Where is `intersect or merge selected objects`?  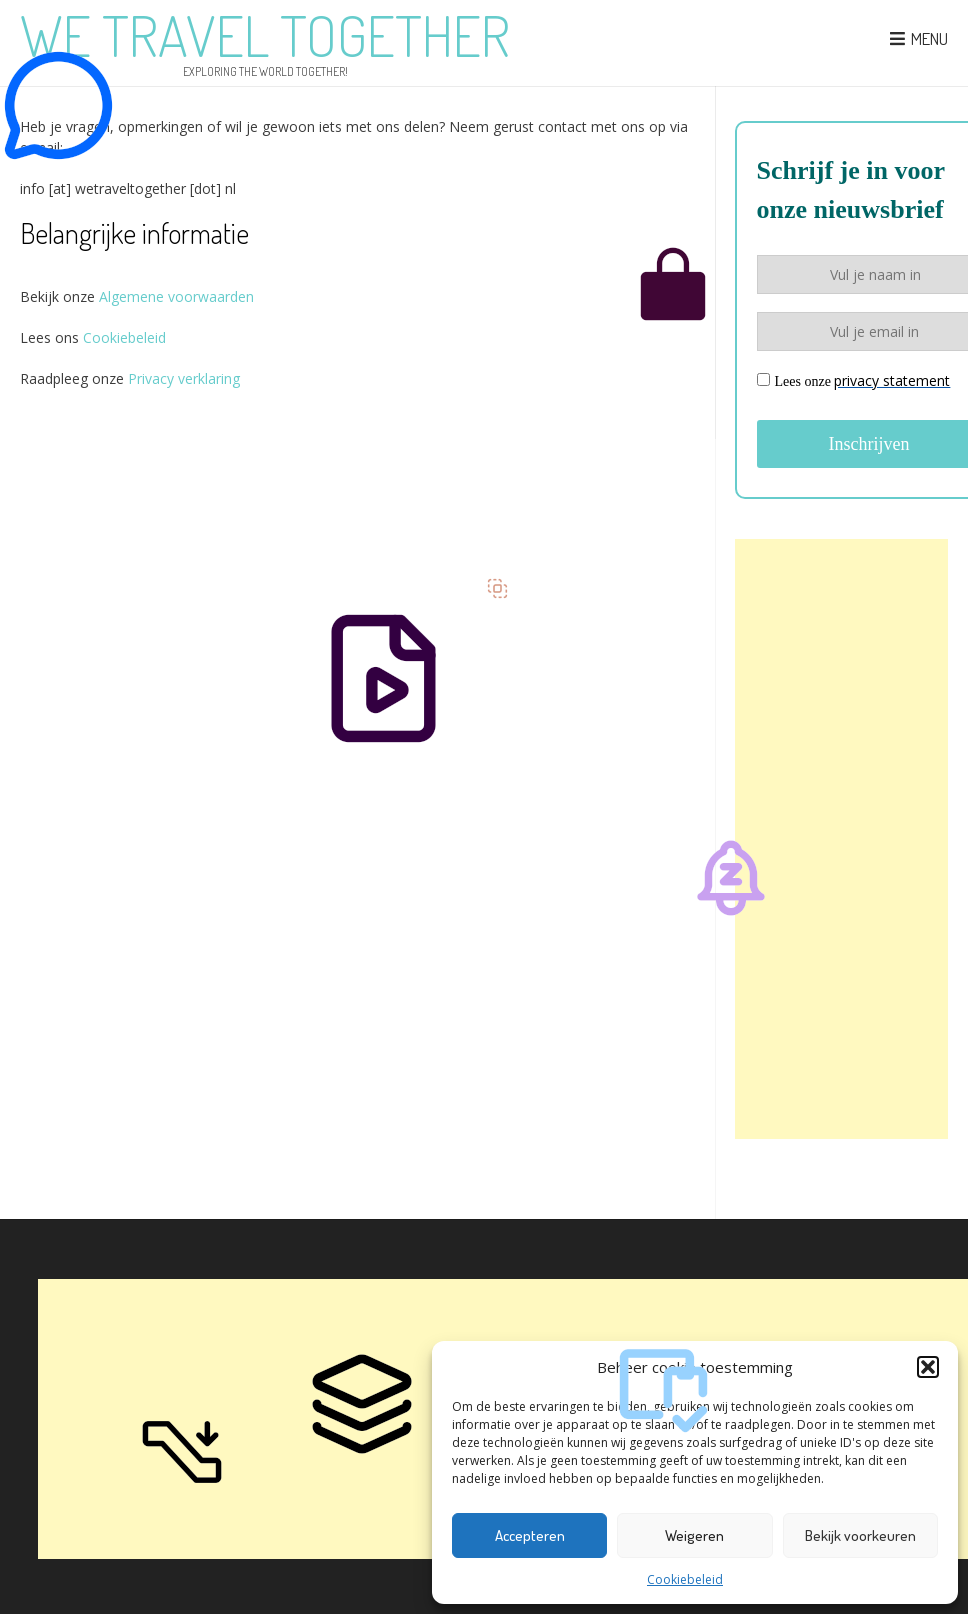
intersect or merge selected objects is located at coordinates (497, 588).